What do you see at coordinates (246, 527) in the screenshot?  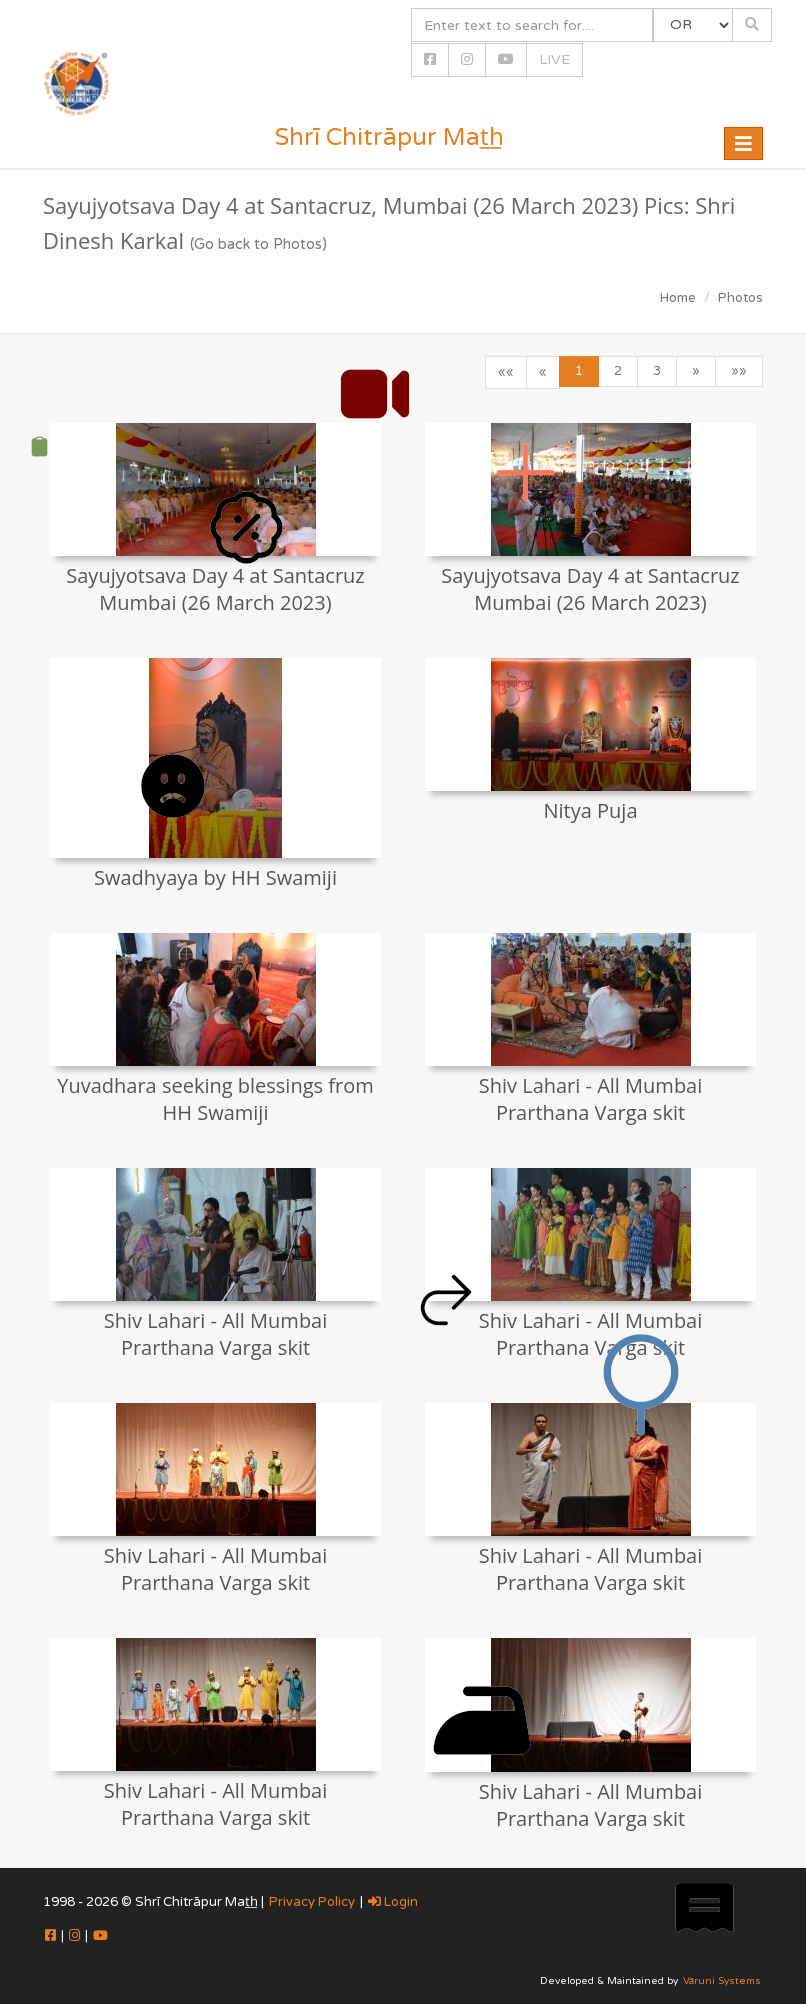 I see `view available discounts or promotions` at bounding box center [246, 527].